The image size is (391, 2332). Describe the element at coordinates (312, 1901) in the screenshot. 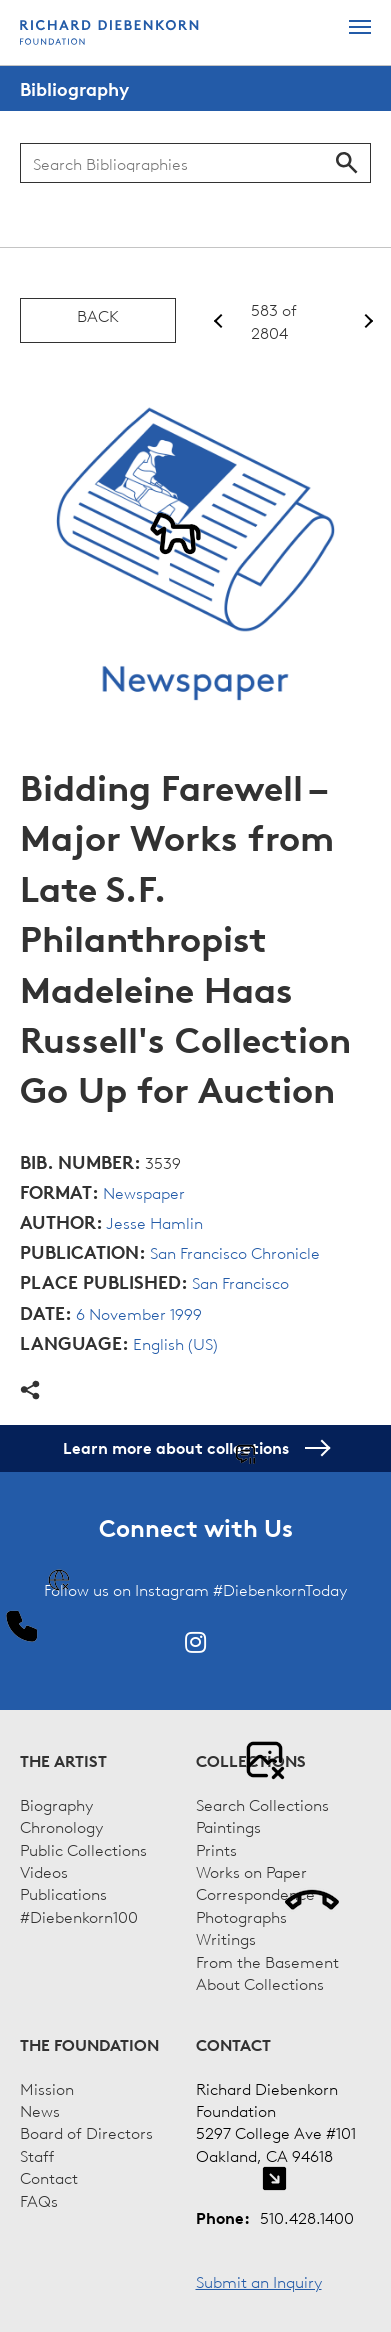

I see `end the current phone call` at that location.